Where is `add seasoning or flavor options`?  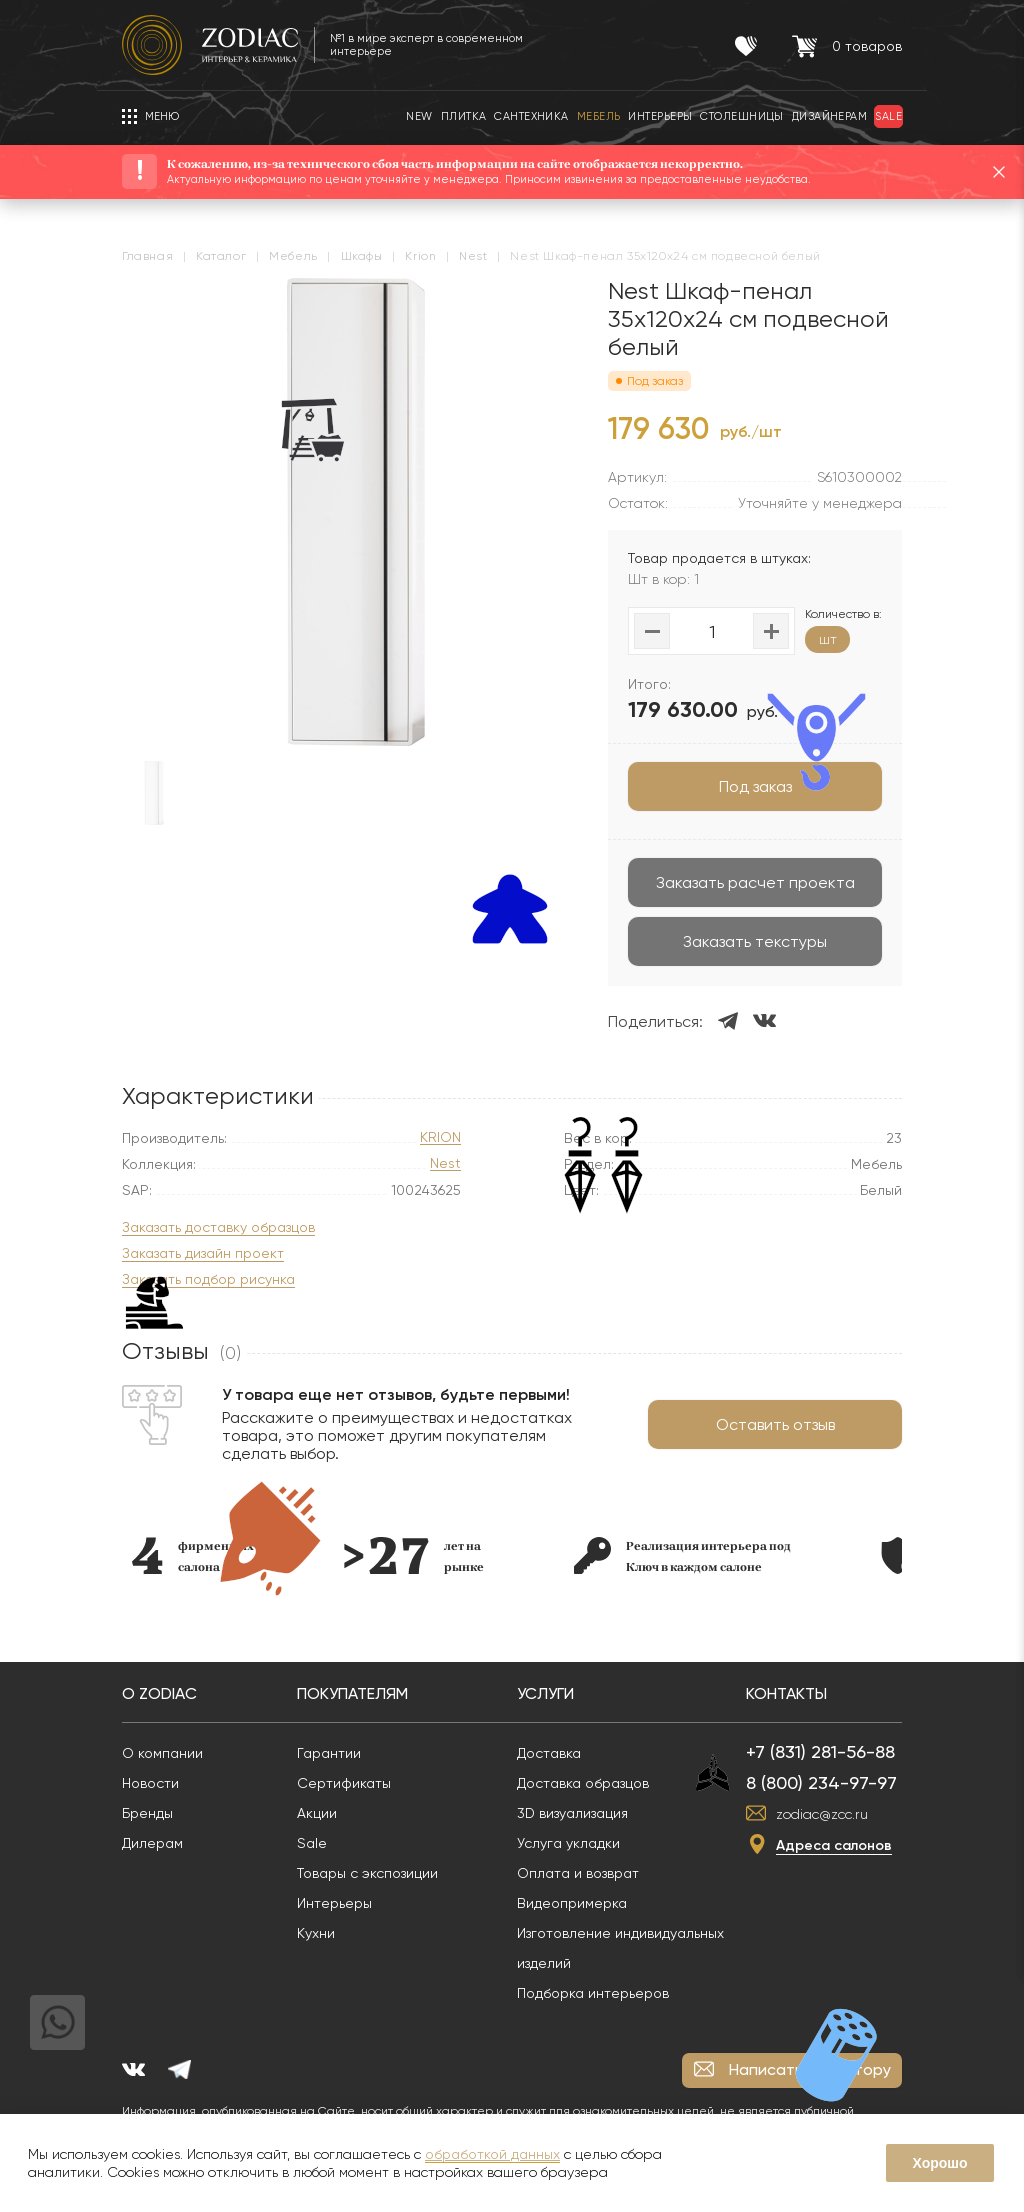 add seasoning or flavor options is located at coordinates (835, 2055).